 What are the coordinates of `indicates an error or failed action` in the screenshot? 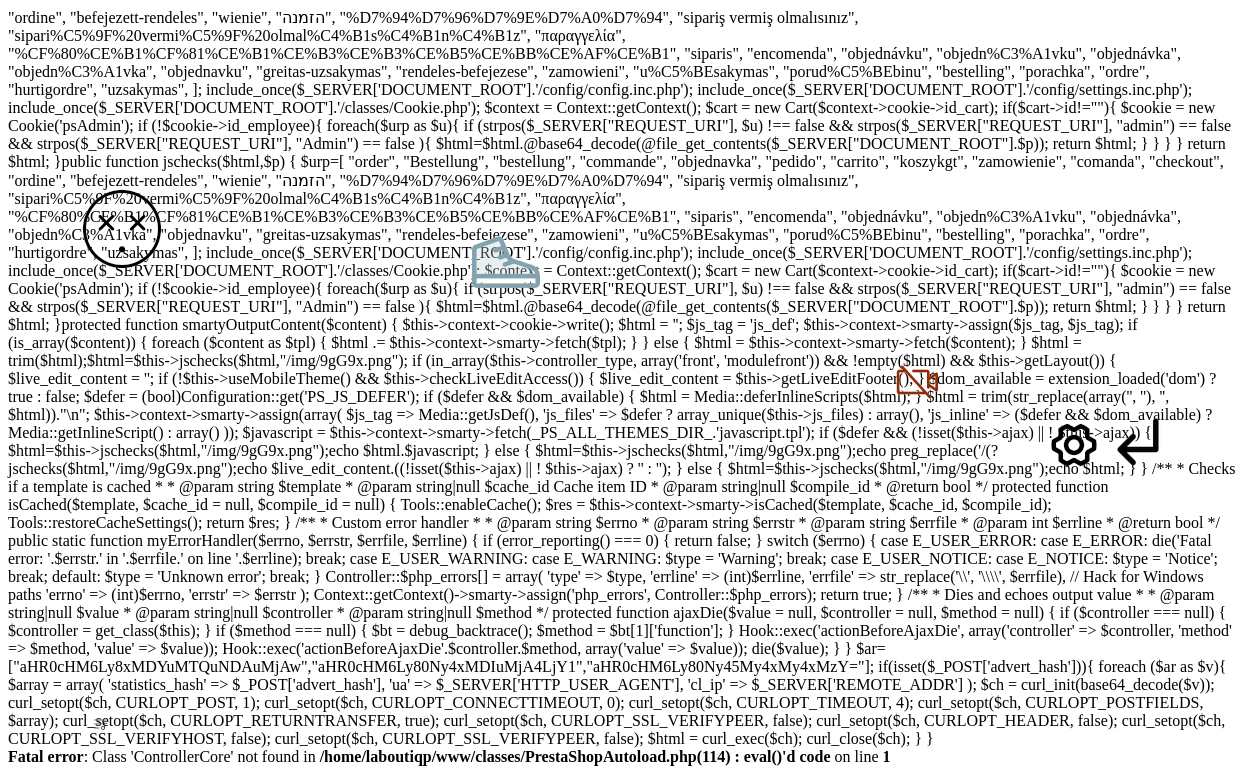 It's located at (122, 229).